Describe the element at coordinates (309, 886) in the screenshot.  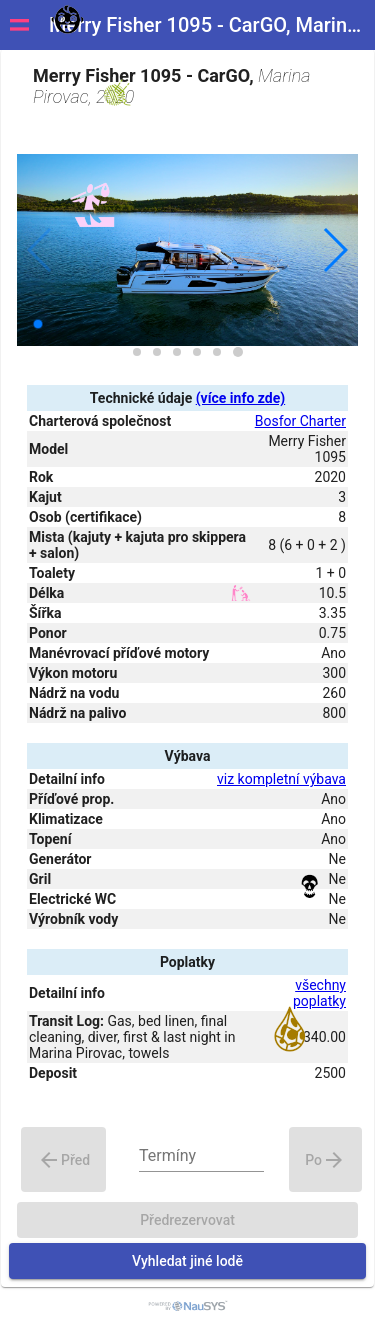
I see `dark humor or comedy category in a game` at that location.